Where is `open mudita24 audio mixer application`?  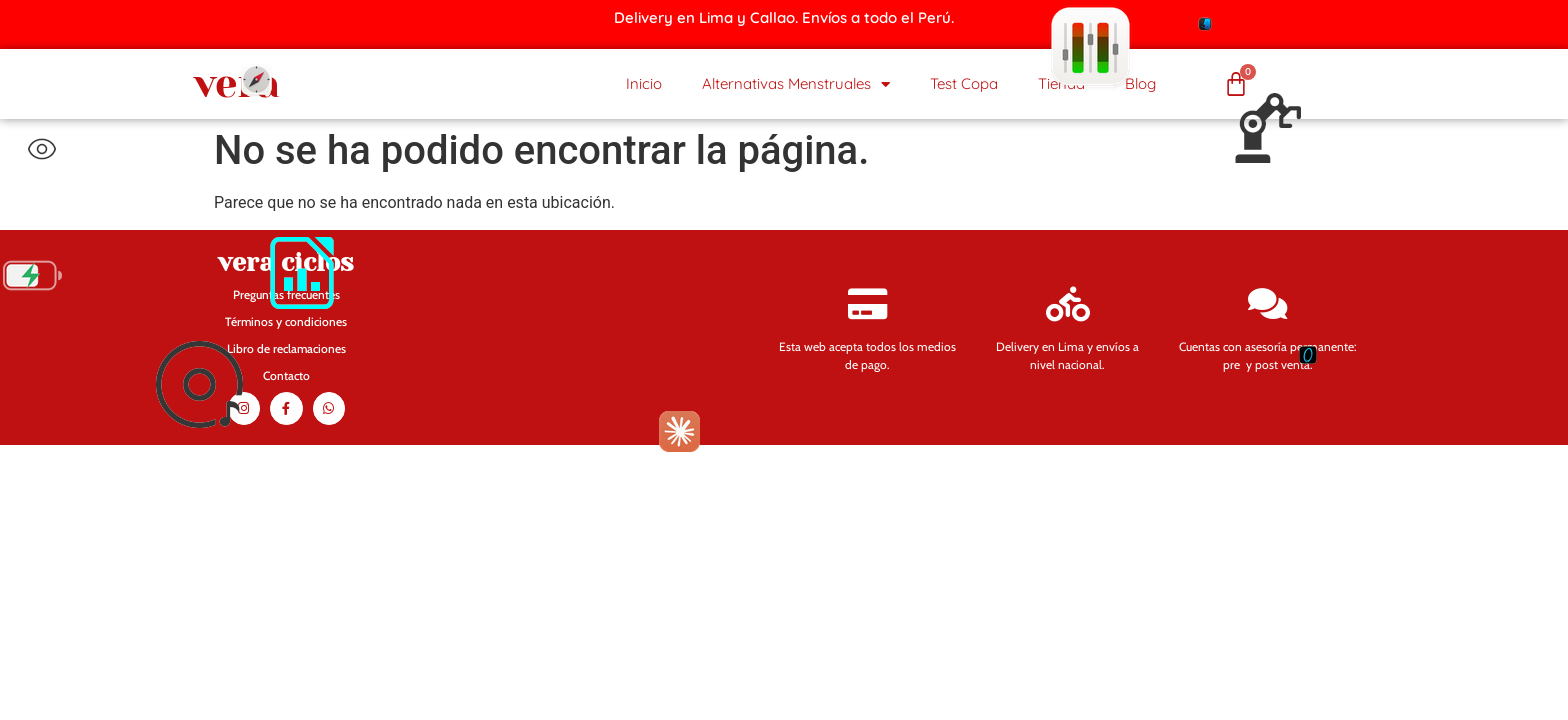
open mudita24 audio mixer application is located at coordinates (1090, 46).